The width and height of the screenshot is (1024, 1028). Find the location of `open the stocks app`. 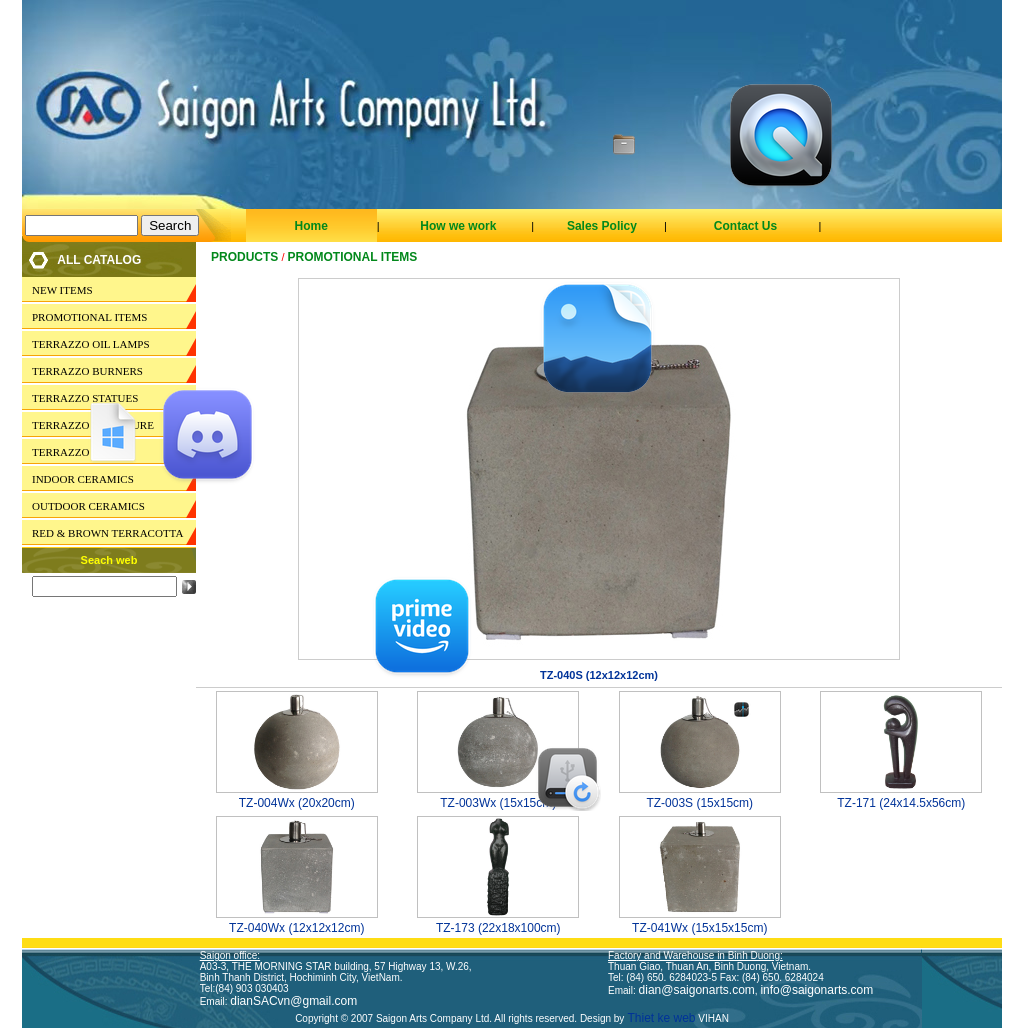

open the stocks app is located at coordinates (741, 709).